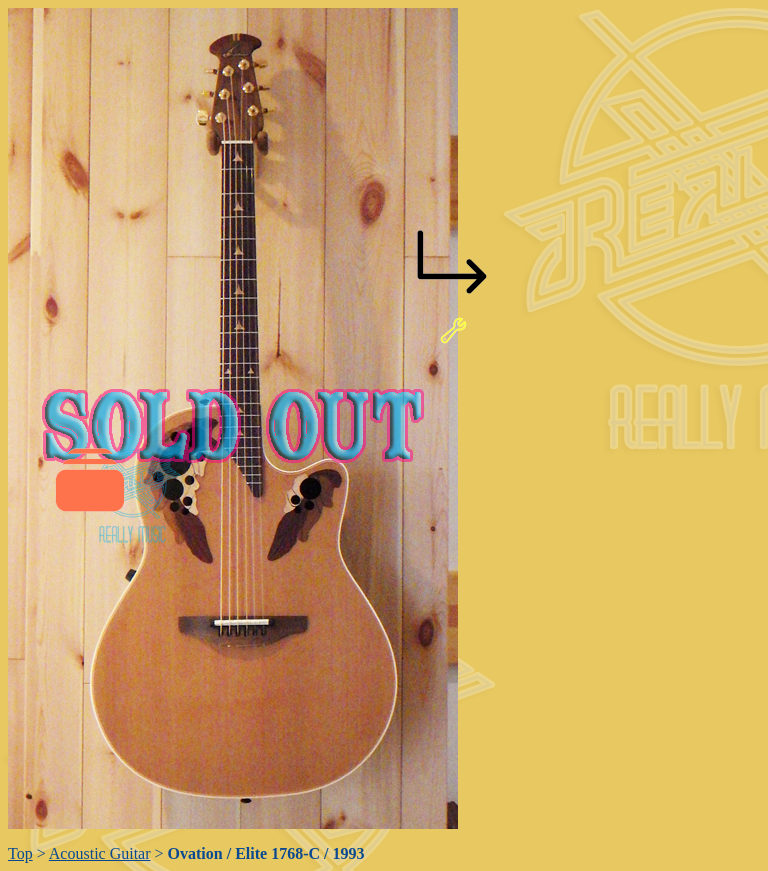 The height and width of the screenshot is (871, 768). What do you see at coordinates (452, 262) in the screenshot?
I see `redirect or forward content` at bounding box center [452, 262].